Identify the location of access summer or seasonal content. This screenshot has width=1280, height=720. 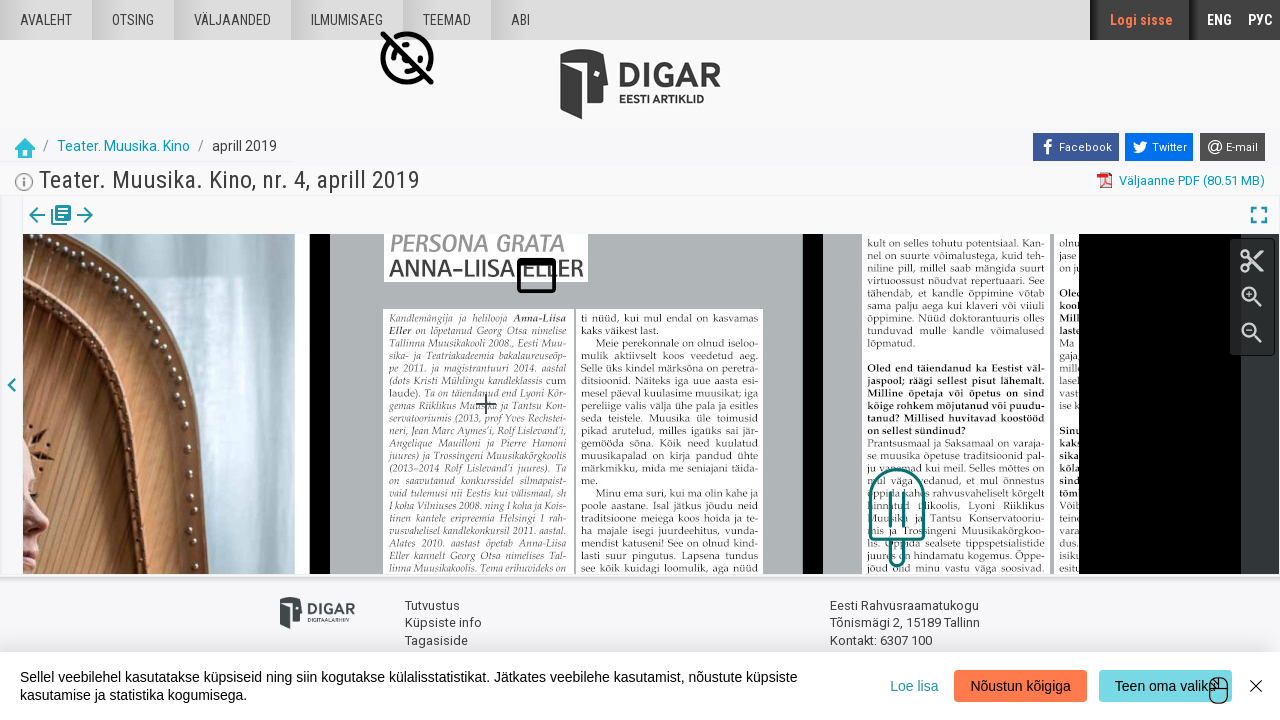
(897, 516).